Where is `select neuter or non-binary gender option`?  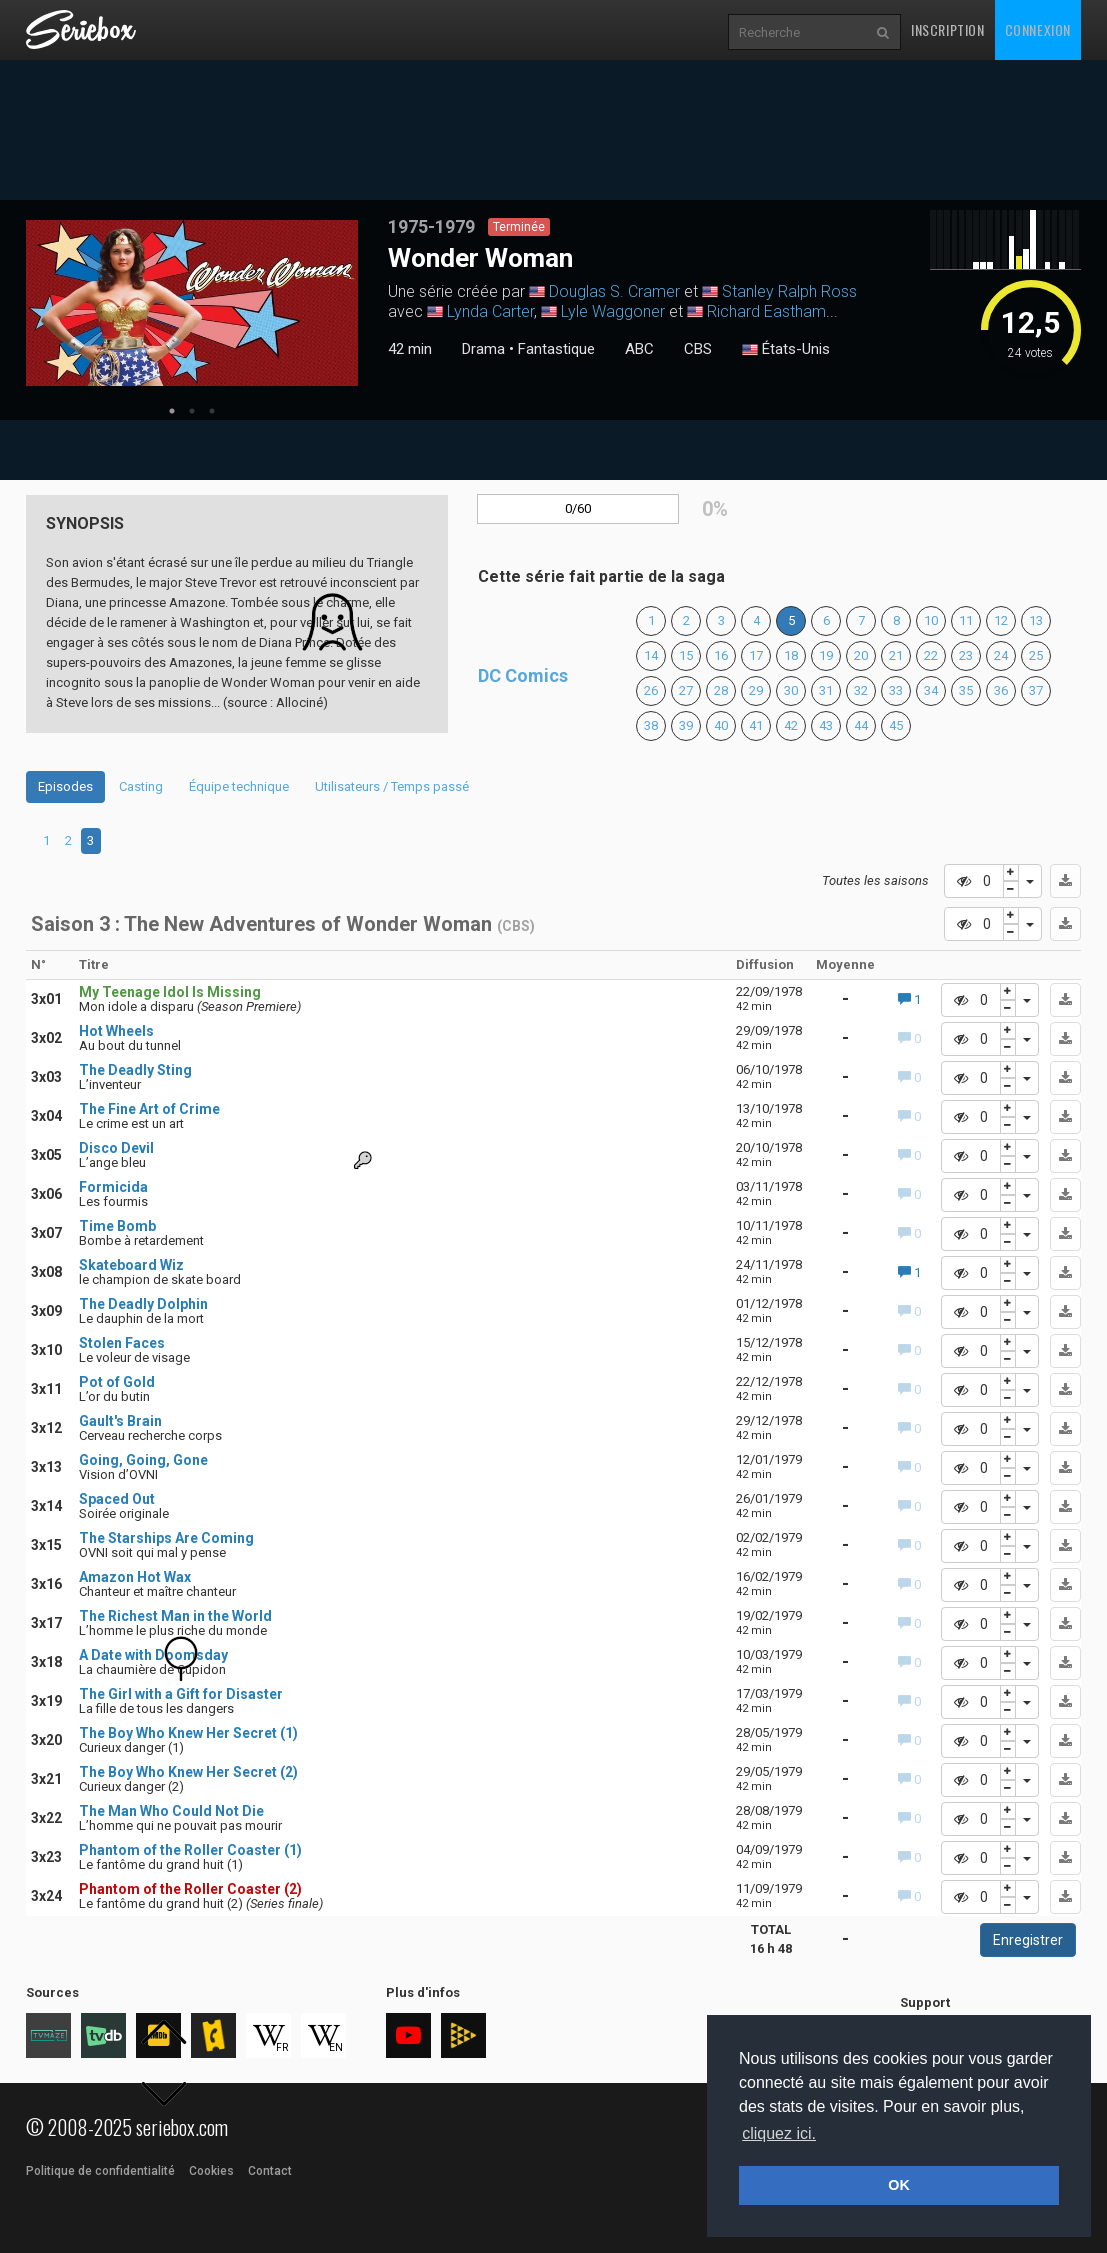 select neuter or non-binary gender option is located at coordinates (181, 1658).